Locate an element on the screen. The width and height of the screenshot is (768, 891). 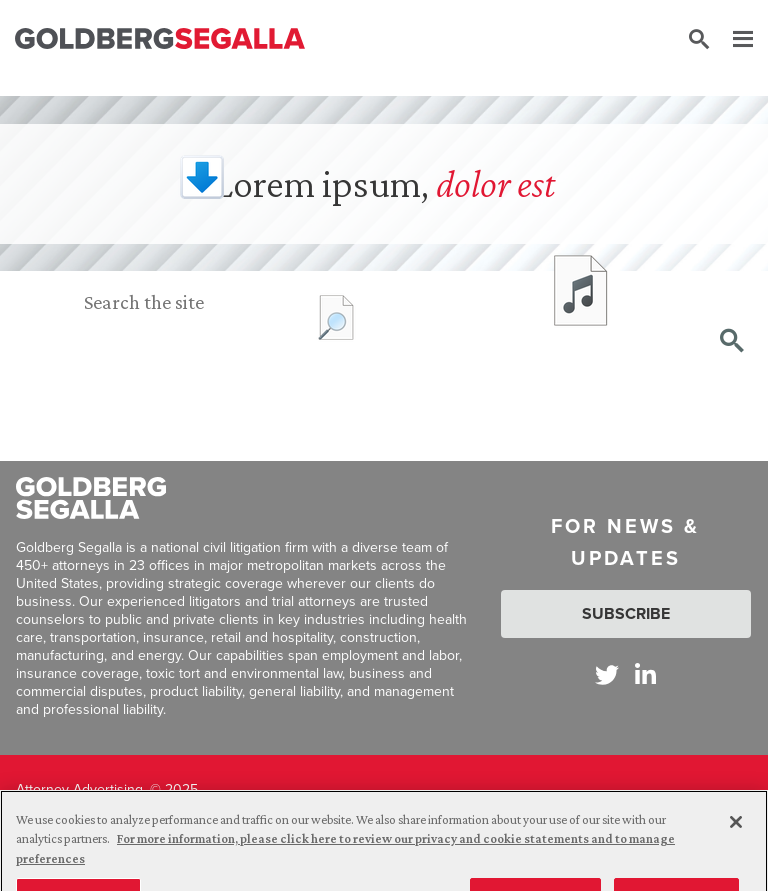
download in progress indicator is located at coordinates (168, 143).